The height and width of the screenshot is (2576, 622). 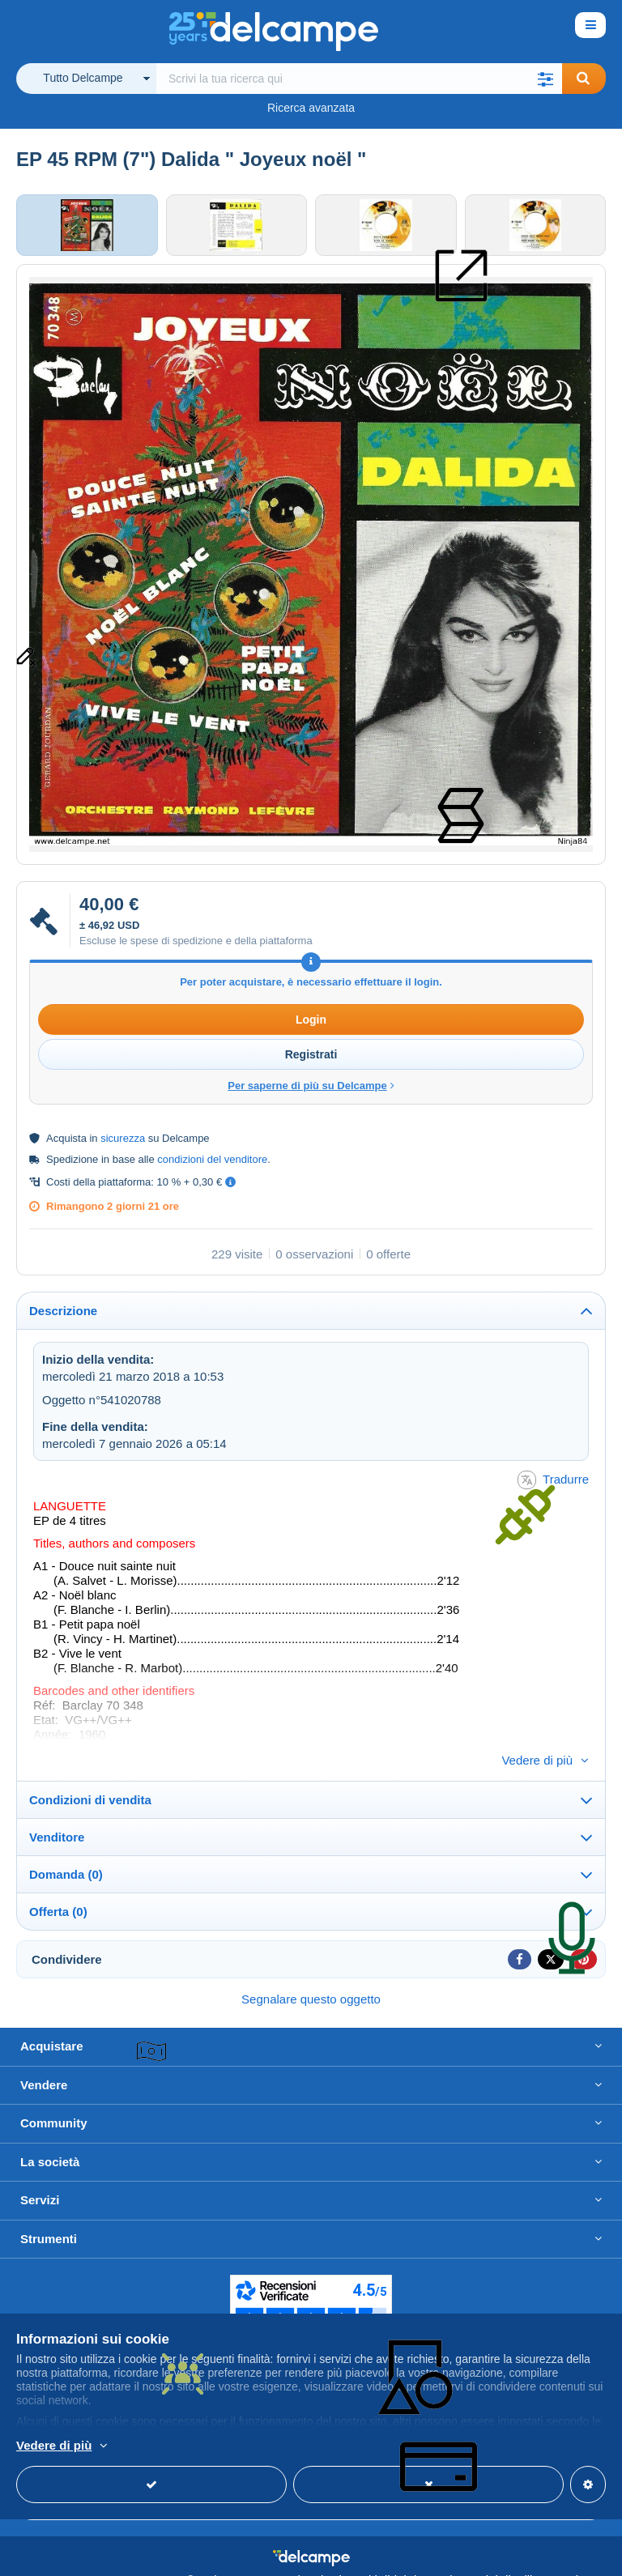 What do you see at coordinates (182, 2374) in the screenshot?
I see `view active or highlighted team members` at bounding box center [182, 2374].